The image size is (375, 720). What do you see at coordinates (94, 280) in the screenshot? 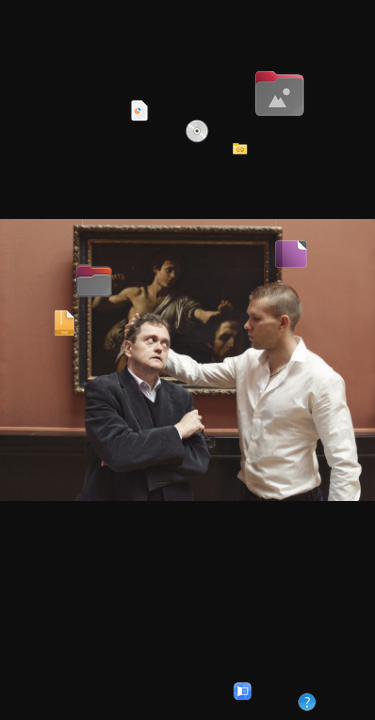
I see `indicates an open or expanded folder` at bounding box center [94, 280].